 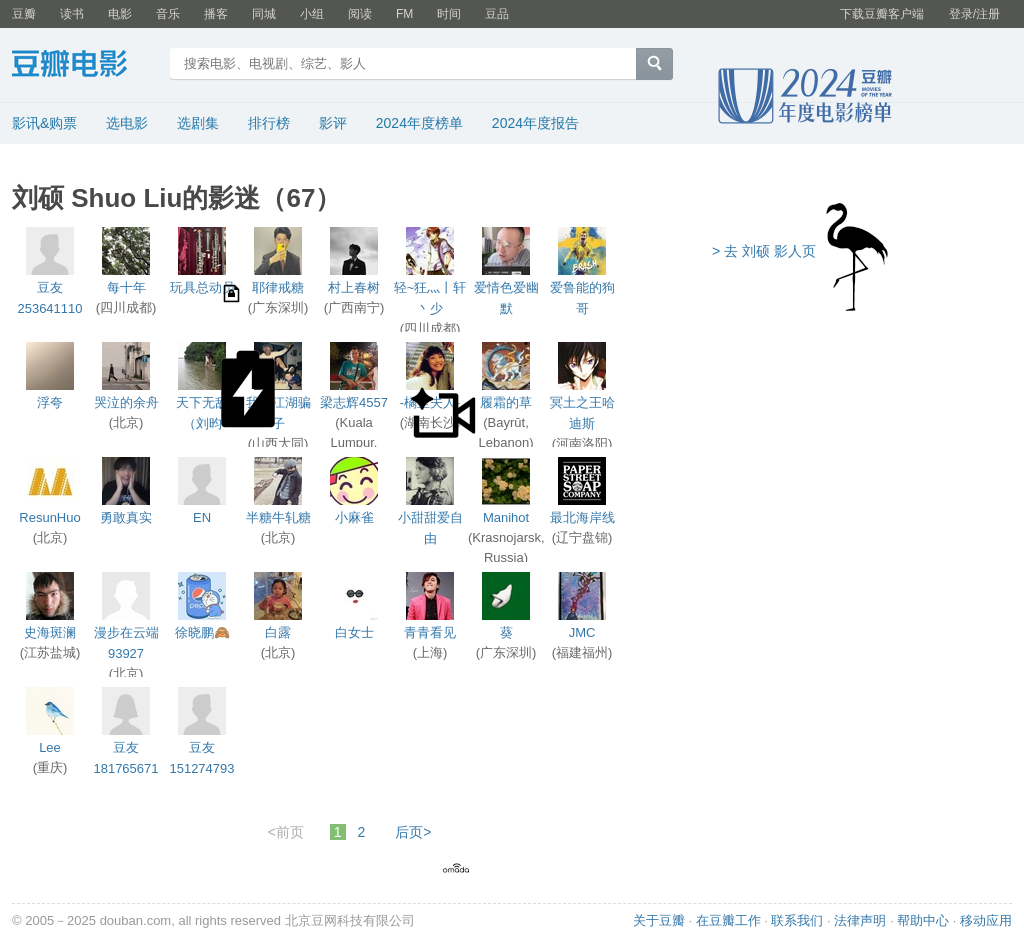 I want to click on Silver Airways airline logo, so click(x=857, y=257).